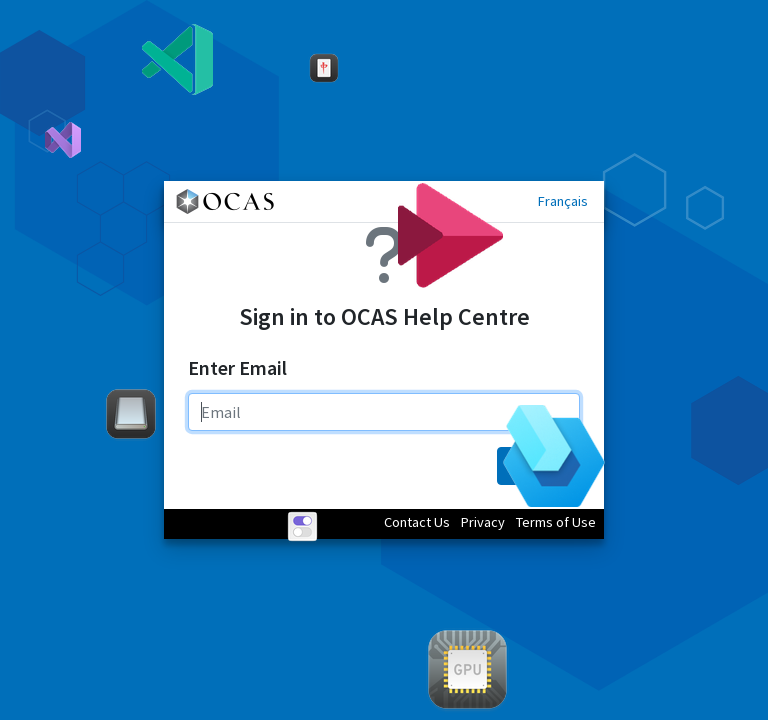  I want to click on open Microsoft Dynamics 365 application, so click(554, 456).